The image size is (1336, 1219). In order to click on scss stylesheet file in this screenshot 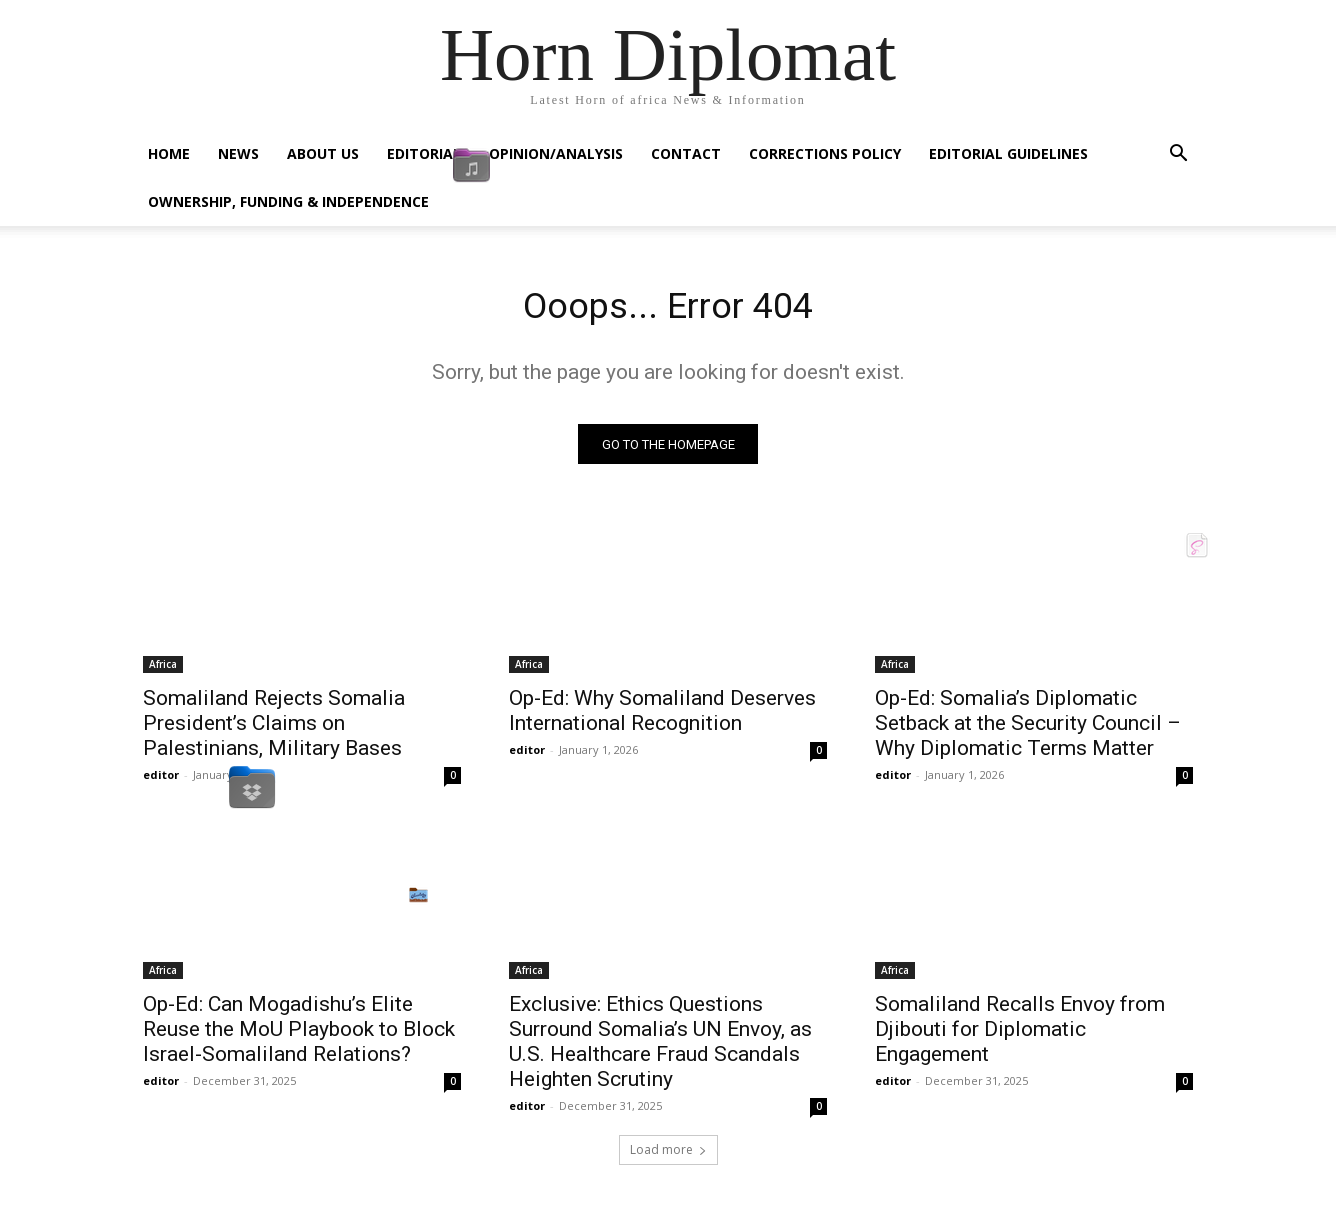, I will do `click(1197, 545)`.